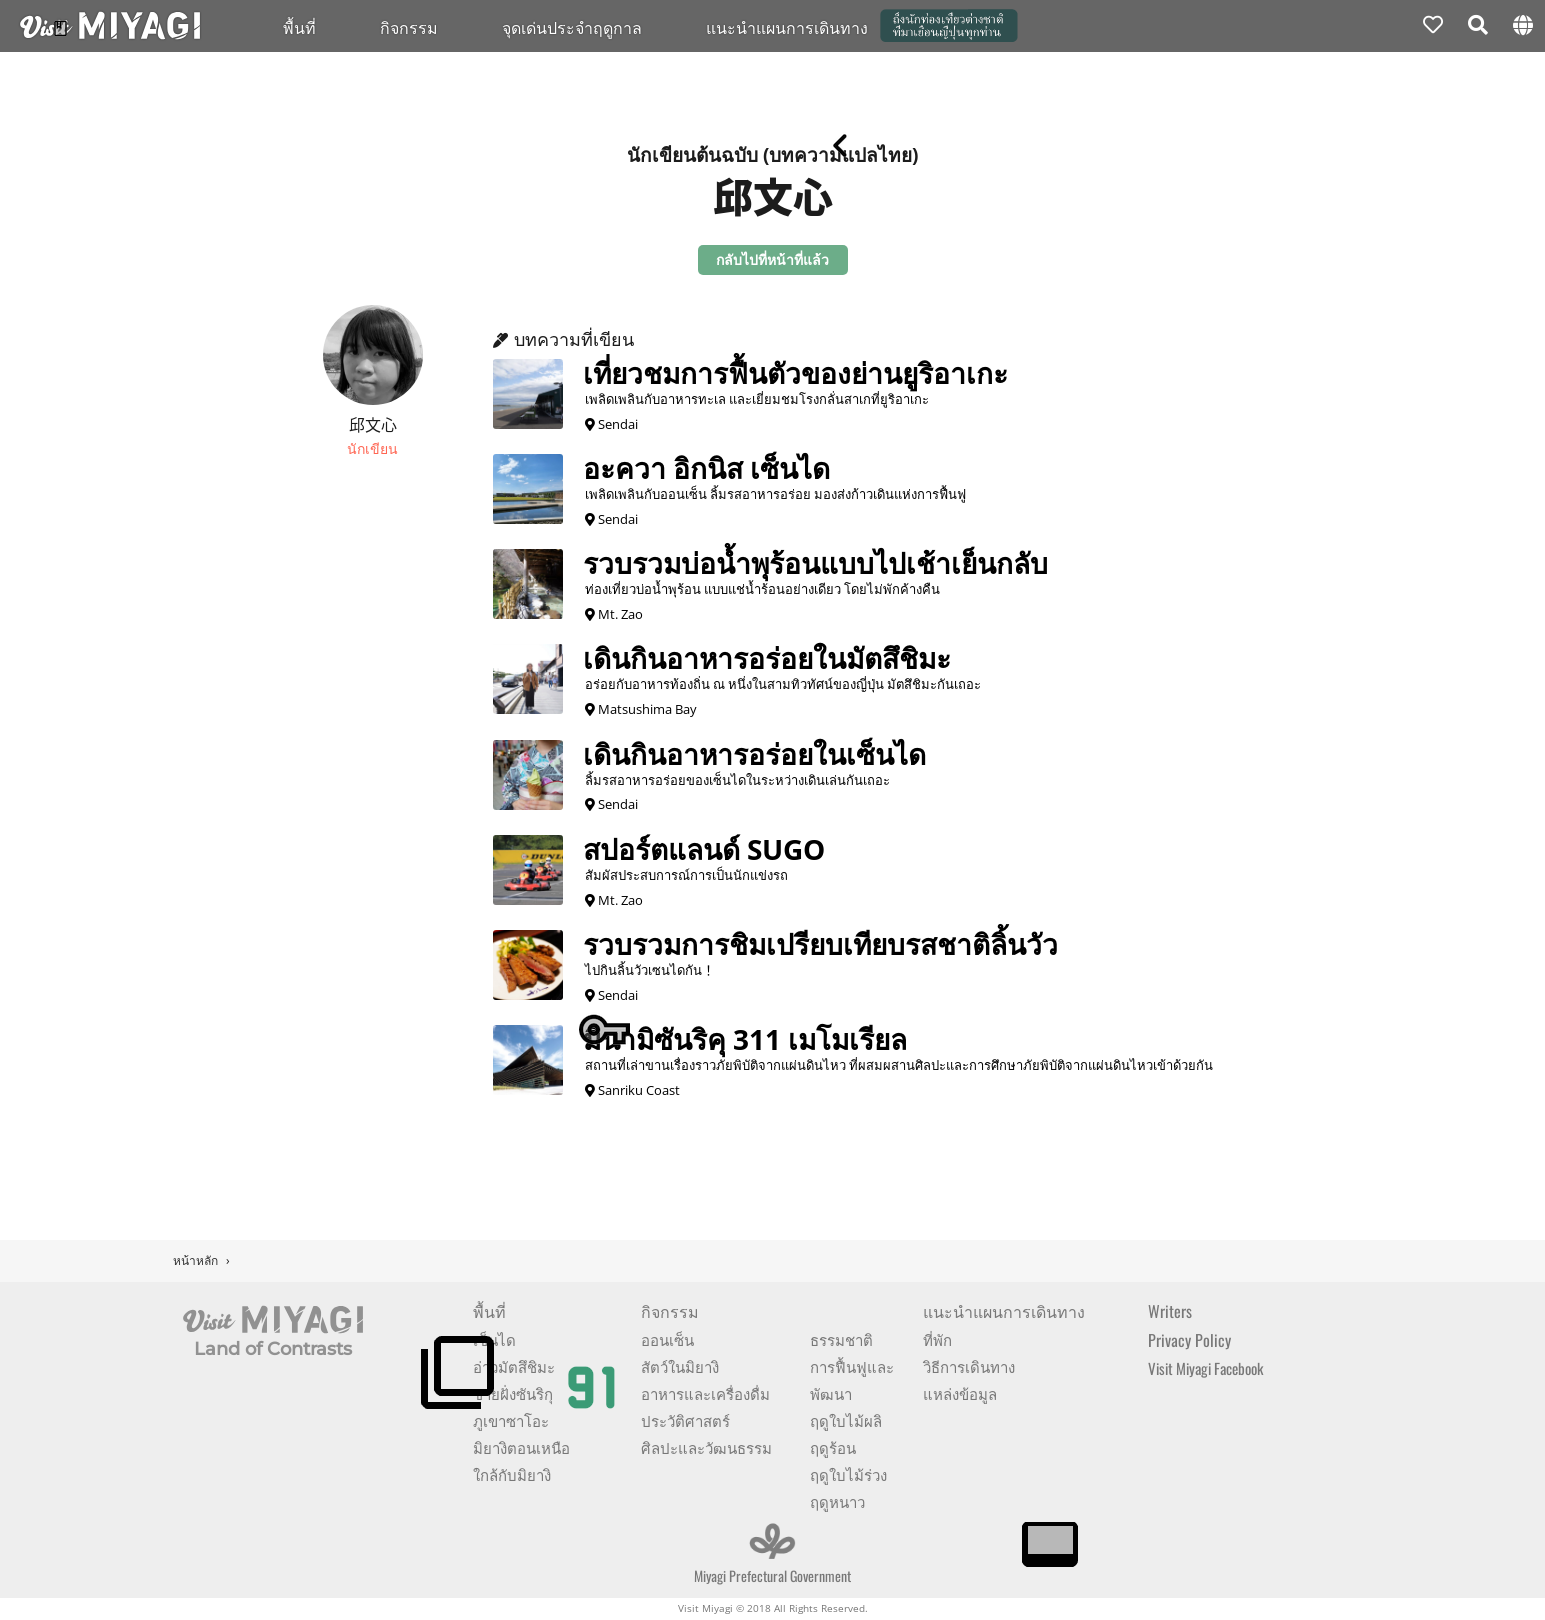 Image resolution: width=1545 pixels, height=1620 pixels. Describe the element at coordinates (1050, 1544) in the screenshot. I see `video player with caption or label area` at that location.